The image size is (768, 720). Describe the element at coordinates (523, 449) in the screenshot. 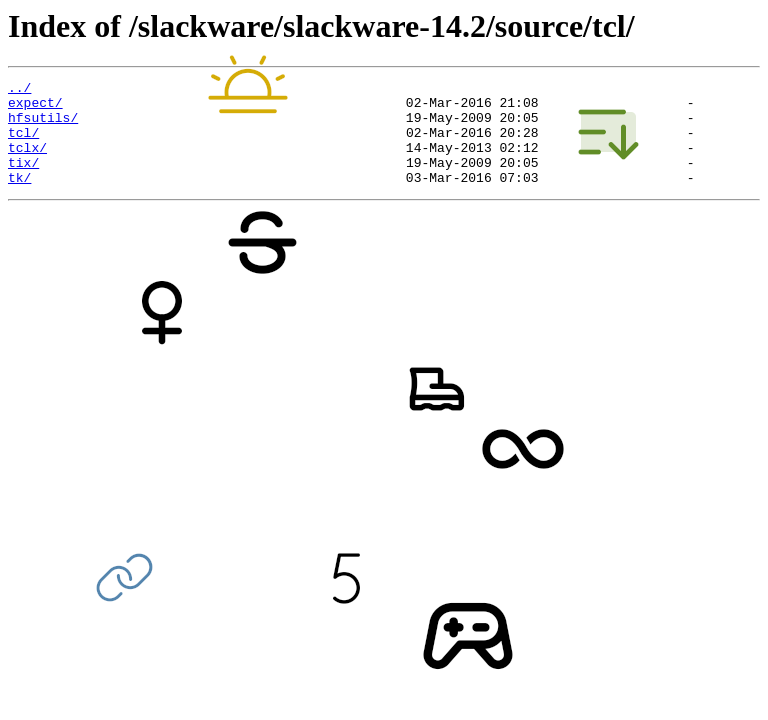

I see `toggle infinite loop or repeat mode` at that location.